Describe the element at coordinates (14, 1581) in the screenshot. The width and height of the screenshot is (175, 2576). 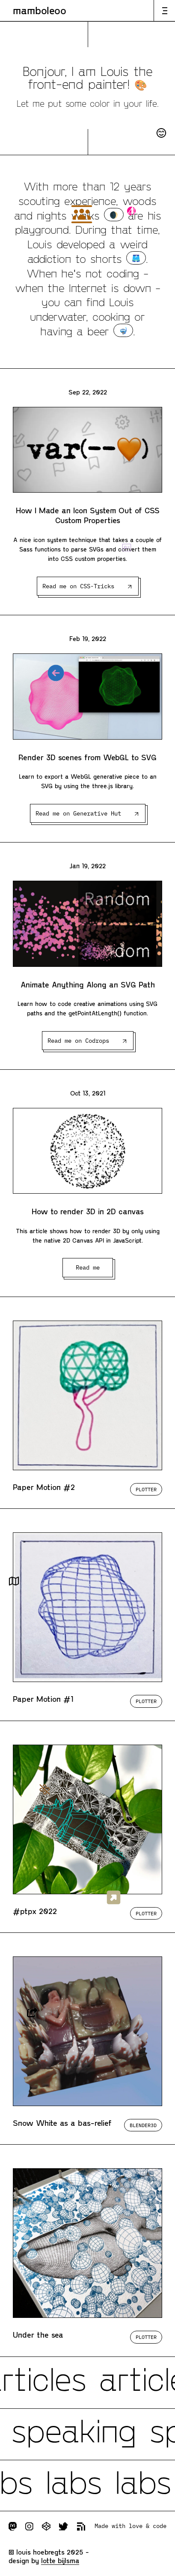
I see `view map or navigation` at that location.